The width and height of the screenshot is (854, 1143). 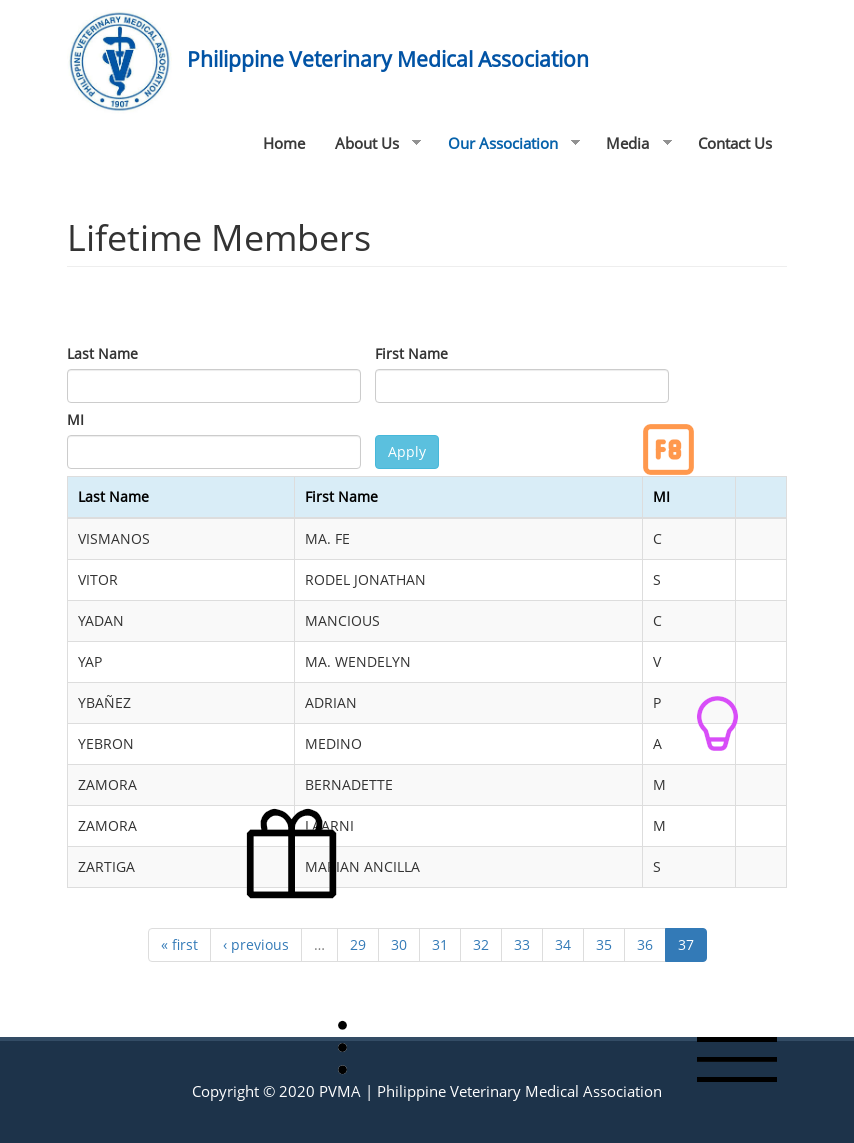 What do you see at coordinates (737, 1057) in the screenshot?
I see `open navigation menu` at bounding box center [737, 1057].